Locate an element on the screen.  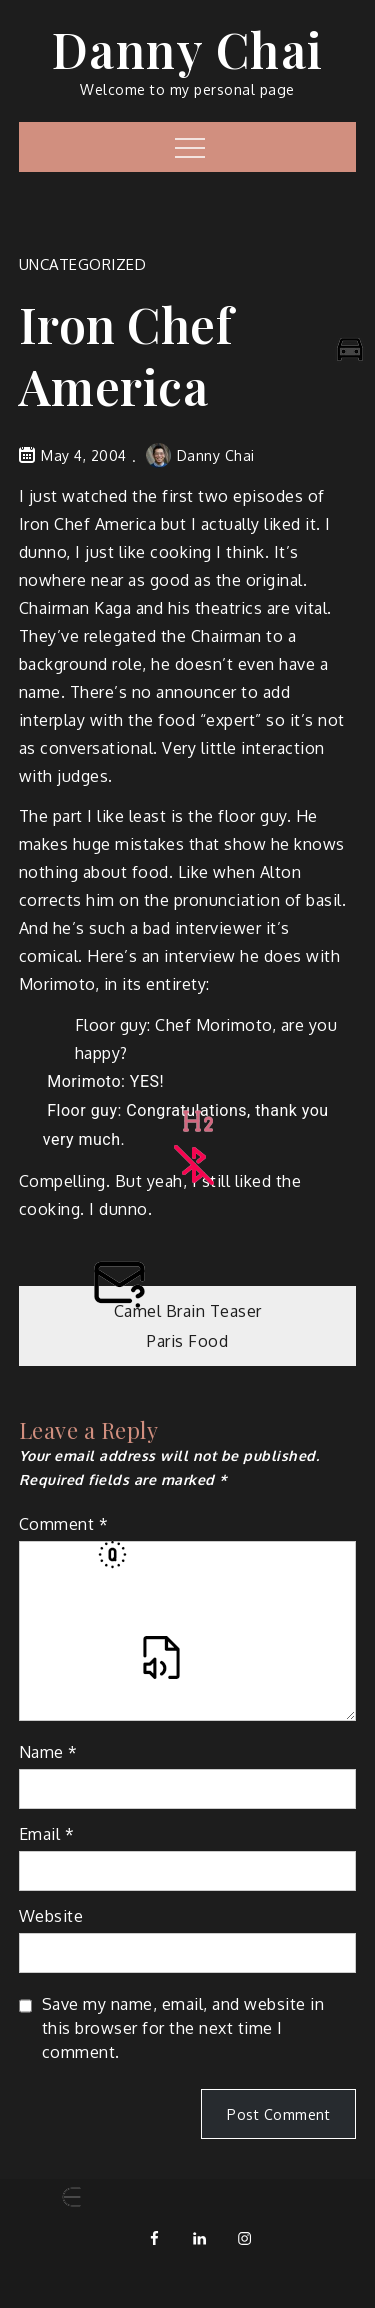
indicates a loading or processing state for Q-related feature is located at coordinates (112, 1554).